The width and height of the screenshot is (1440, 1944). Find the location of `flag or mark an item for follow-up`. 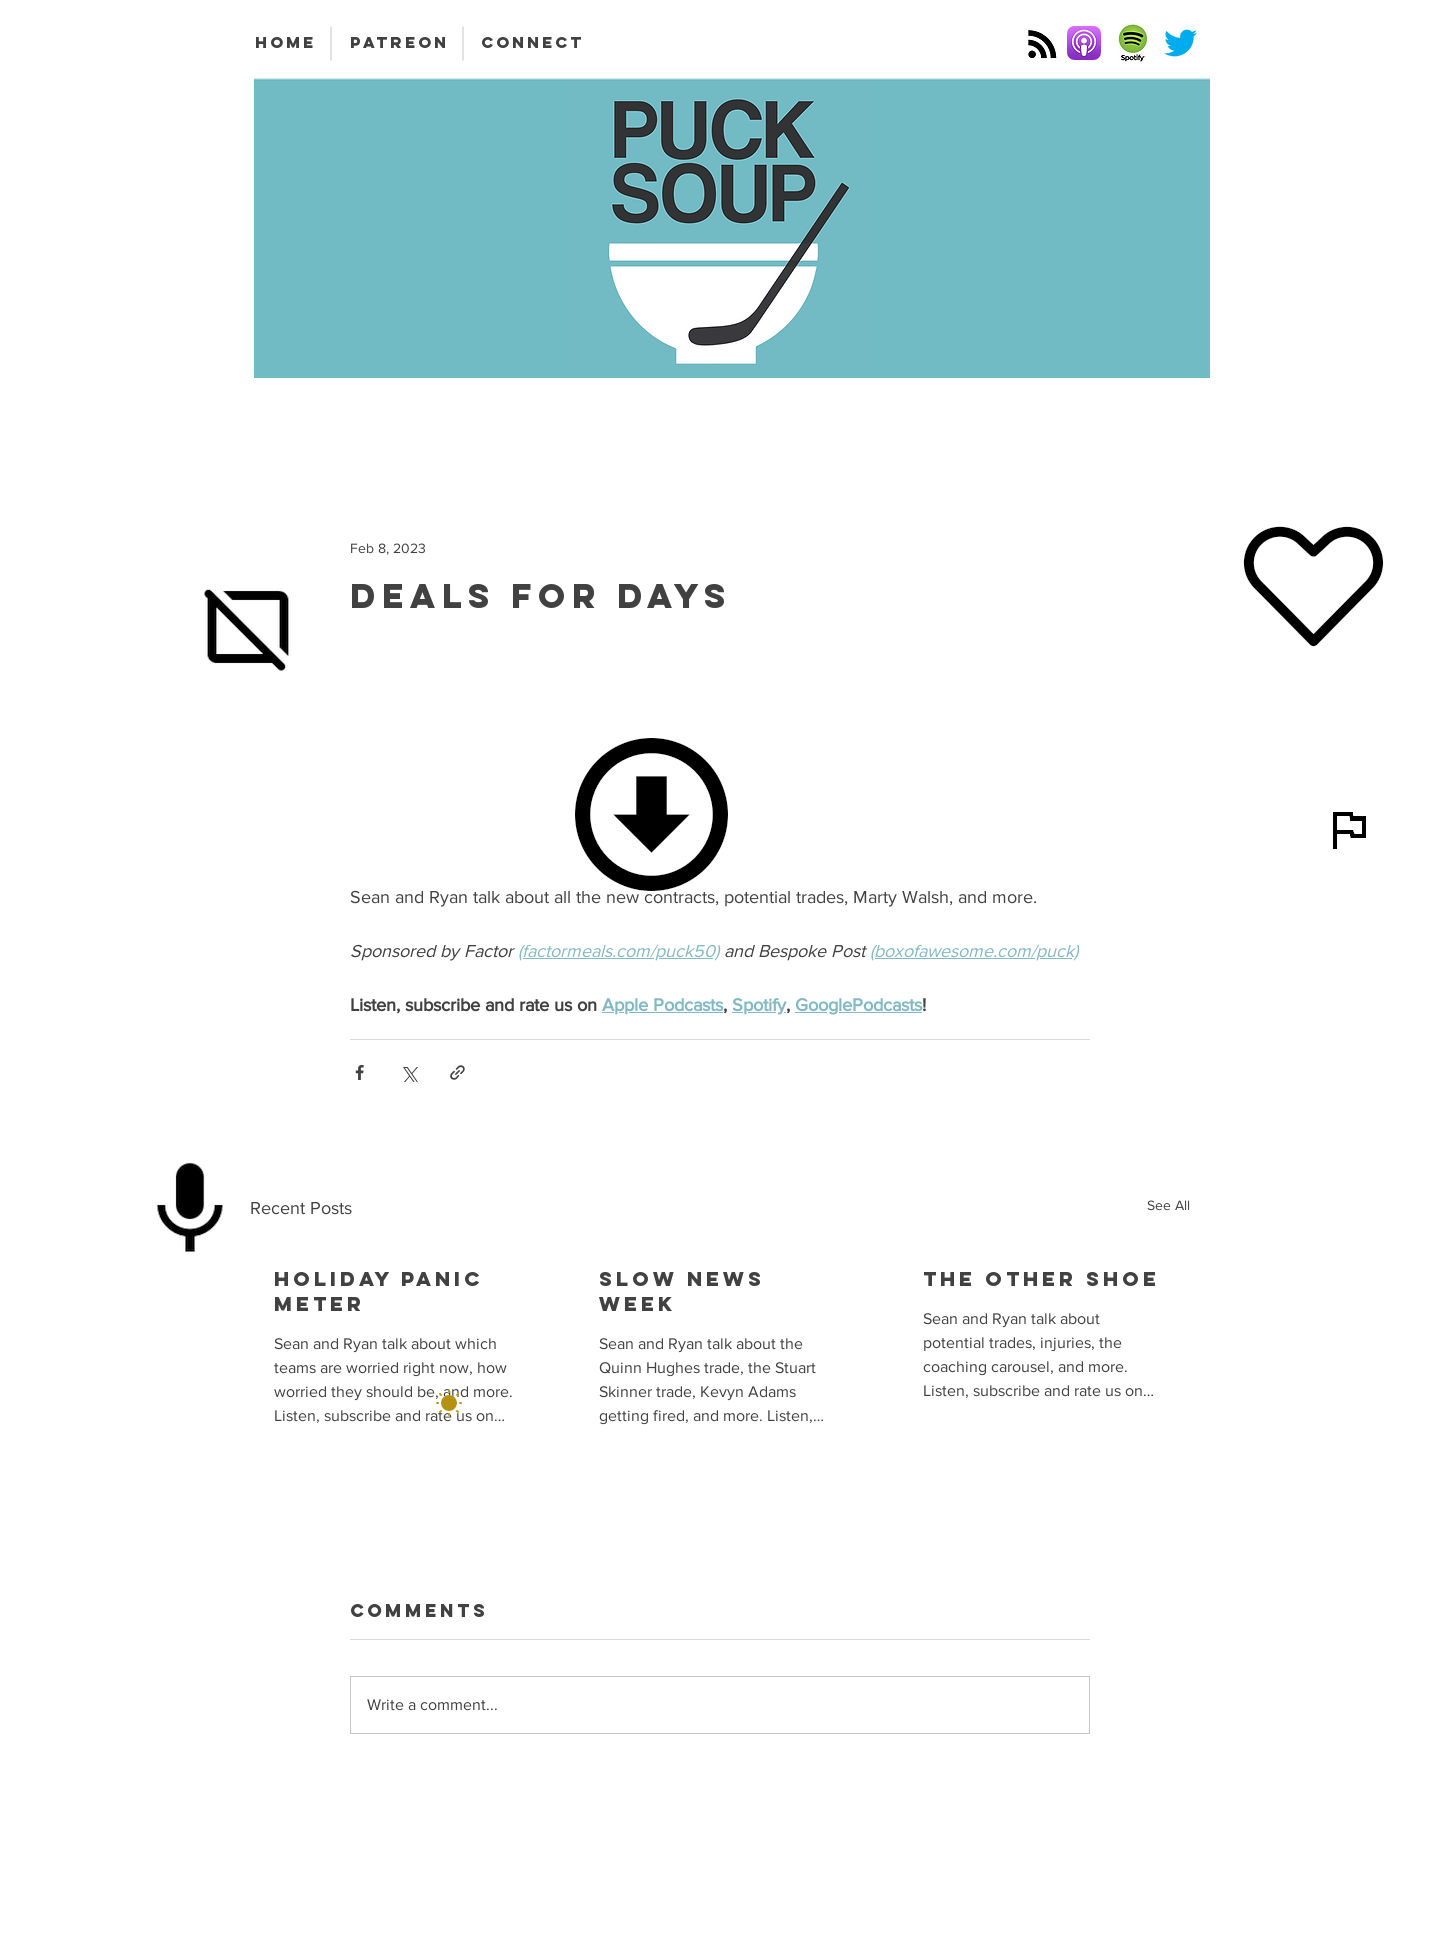

flag or mark an item for follow-up is located at coordinates (1348, 829).